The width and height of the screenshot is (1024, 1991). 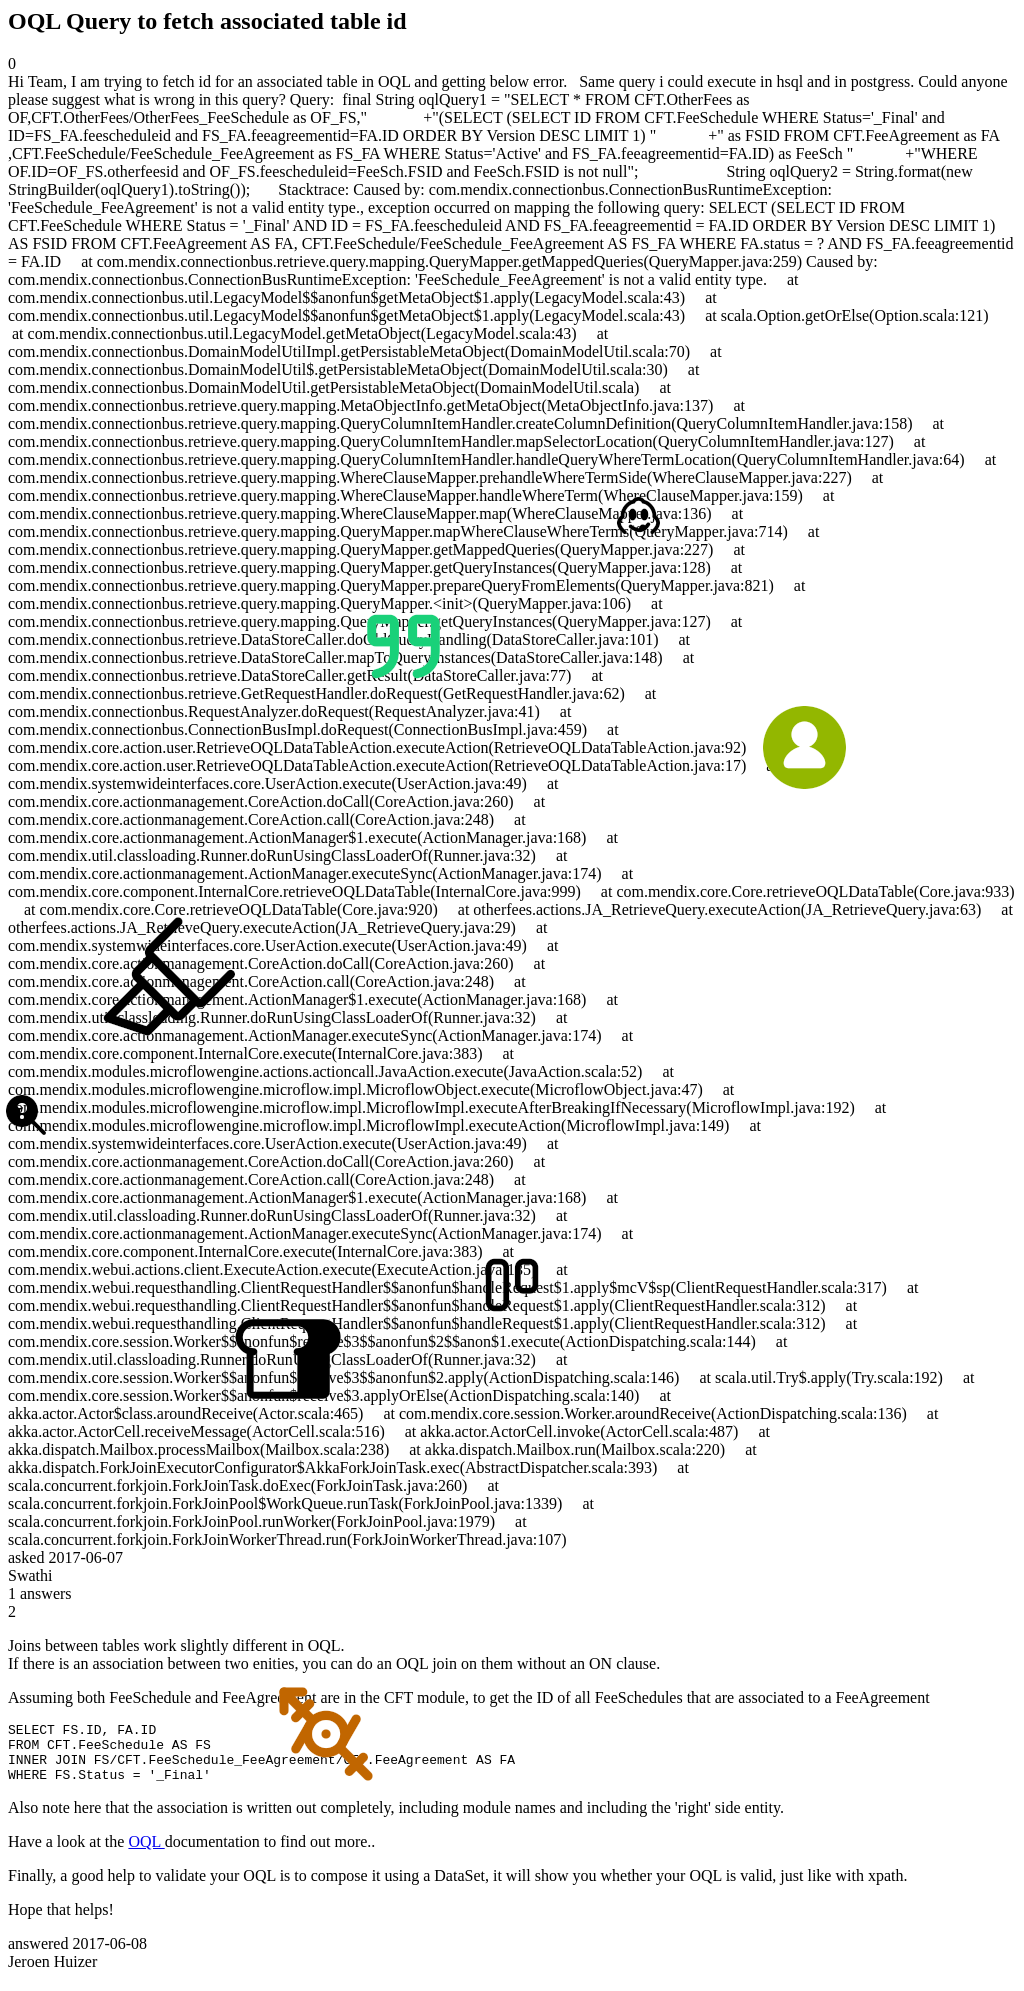 I want to click on view user profile, so click(x=804, y=747).